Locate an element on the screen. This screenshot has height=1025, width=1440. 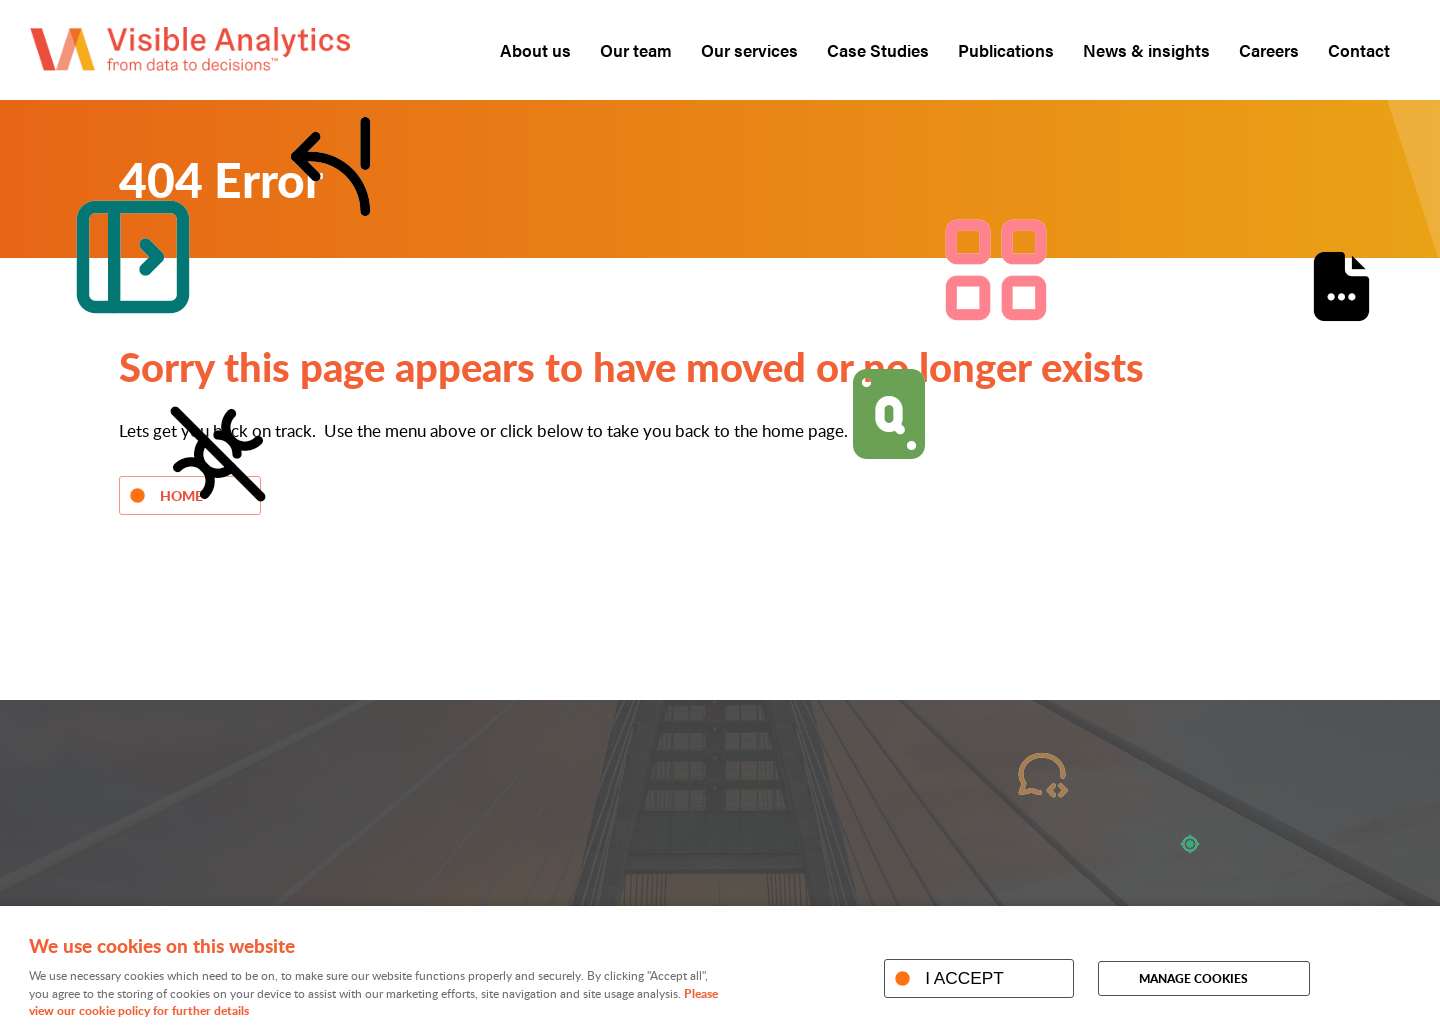
center map on your current location is located at coordinates (1190, 844).